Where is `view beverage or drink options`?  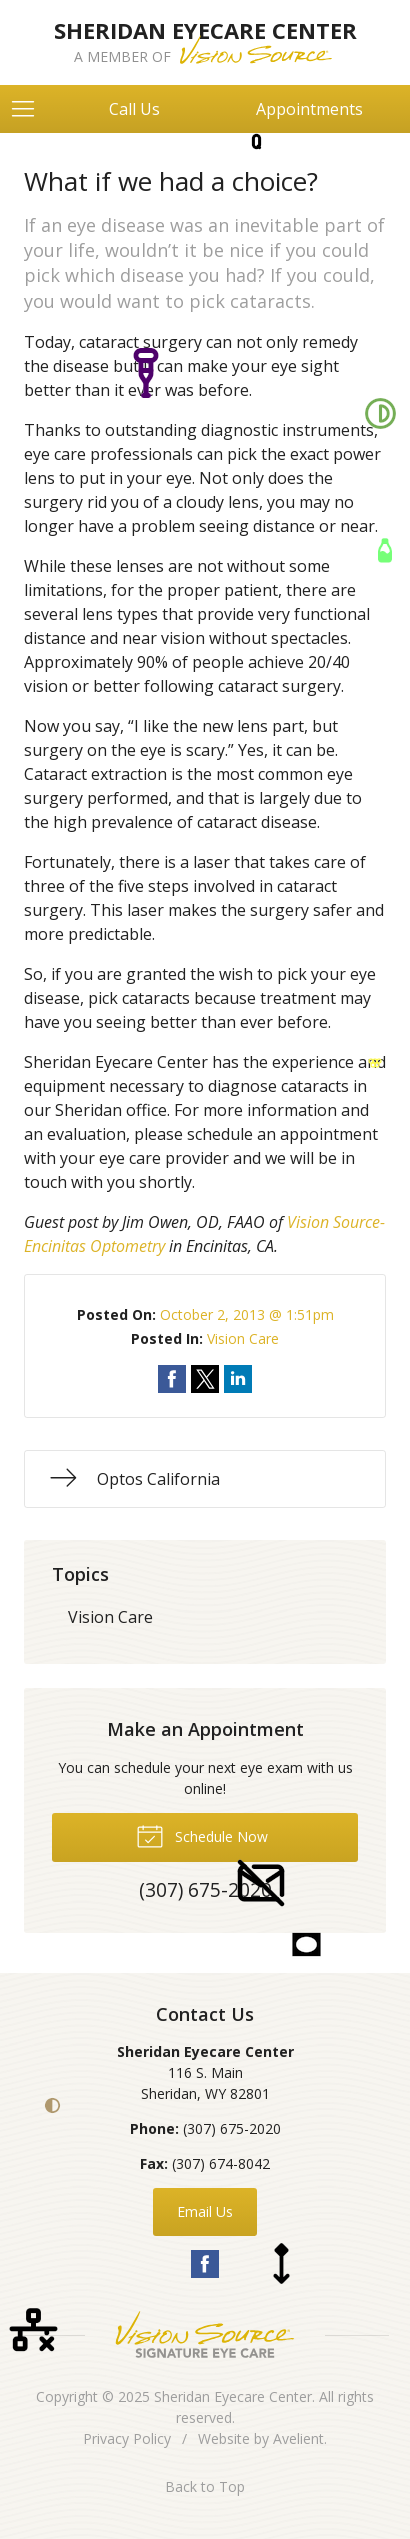 view beverage or drink options is located at coordinates (385, 551).